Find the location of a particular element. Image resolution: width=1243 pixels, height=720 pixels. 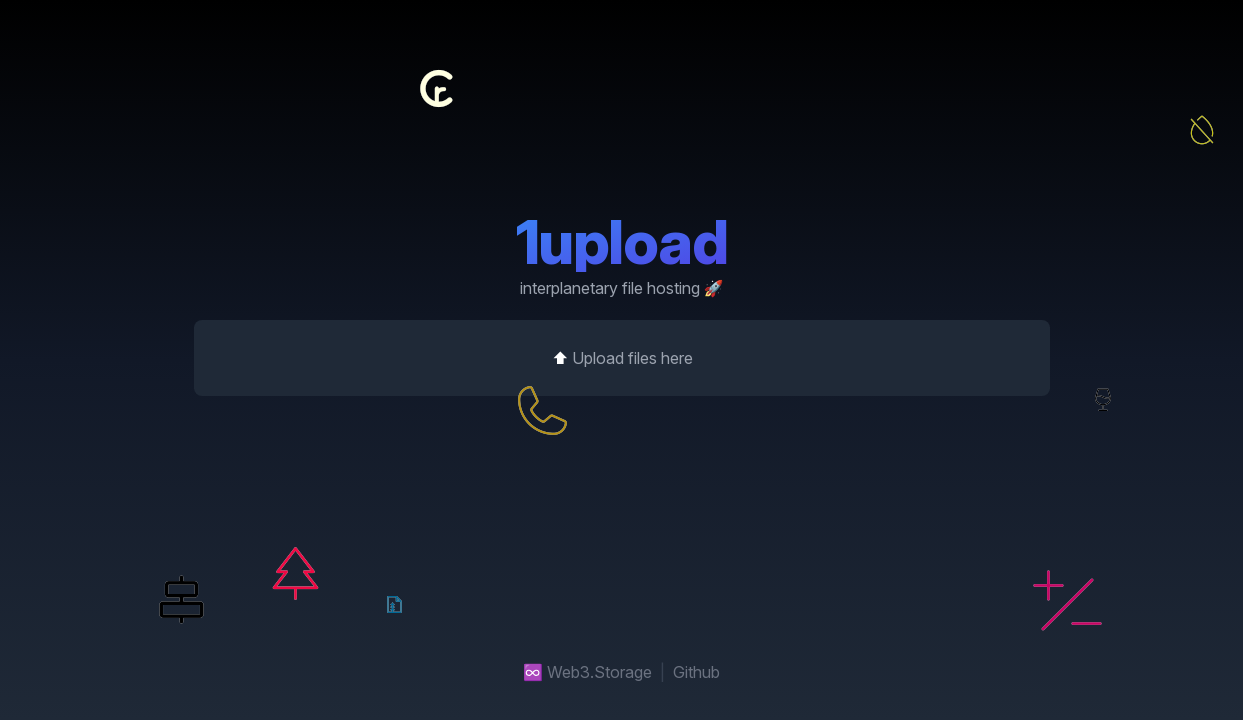

access nature or outdoor-related content is located at coordinates (295, 573).